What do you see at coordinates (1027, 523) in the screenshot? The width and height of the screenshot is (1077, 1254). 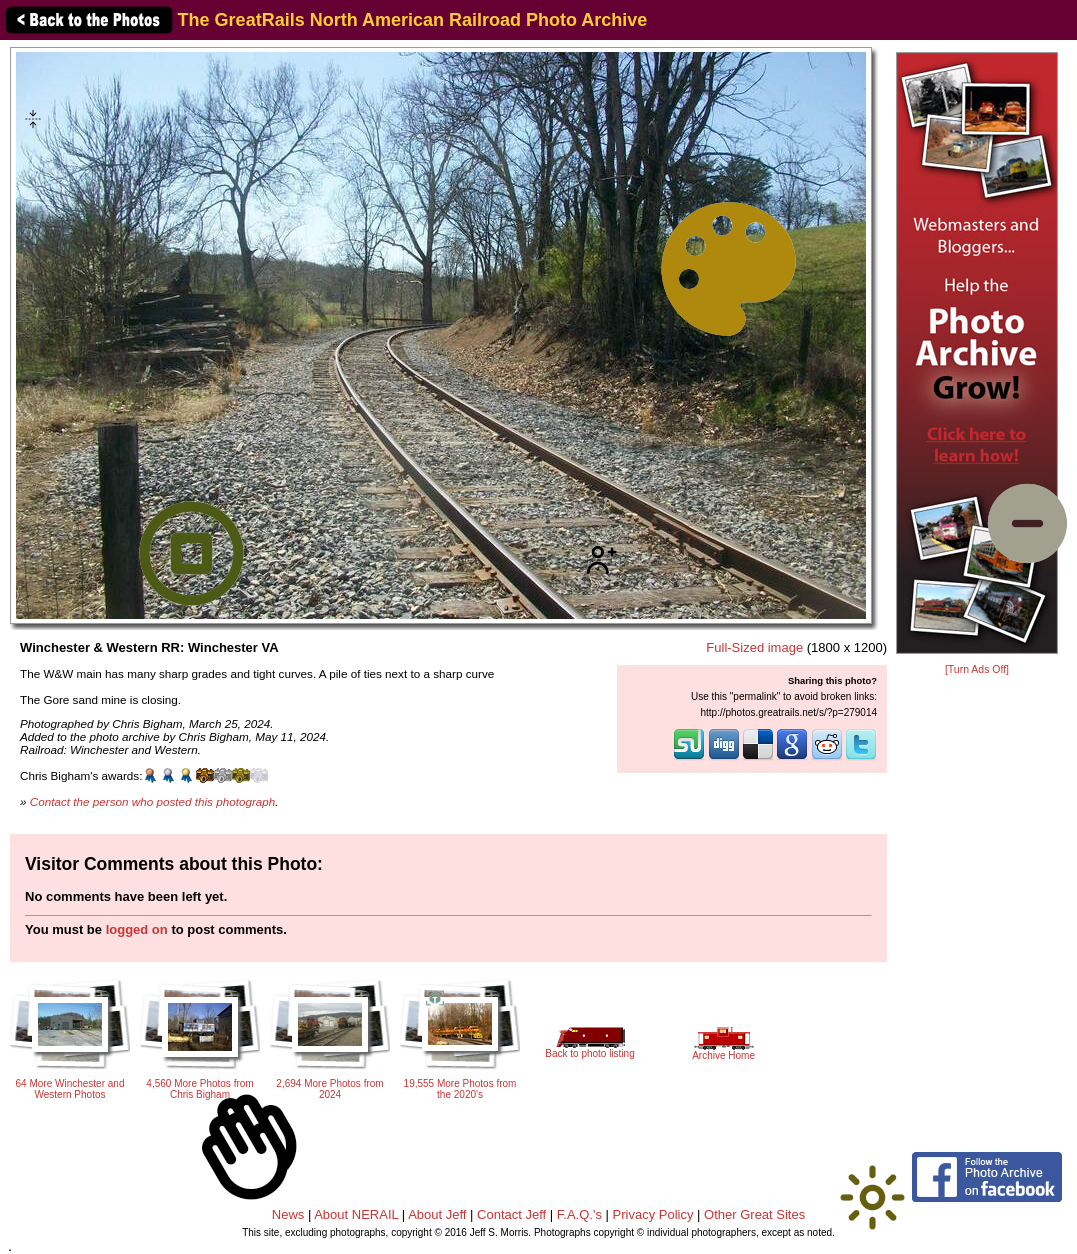 I see `remove an item from a list` at bounding box center [1027, 523].